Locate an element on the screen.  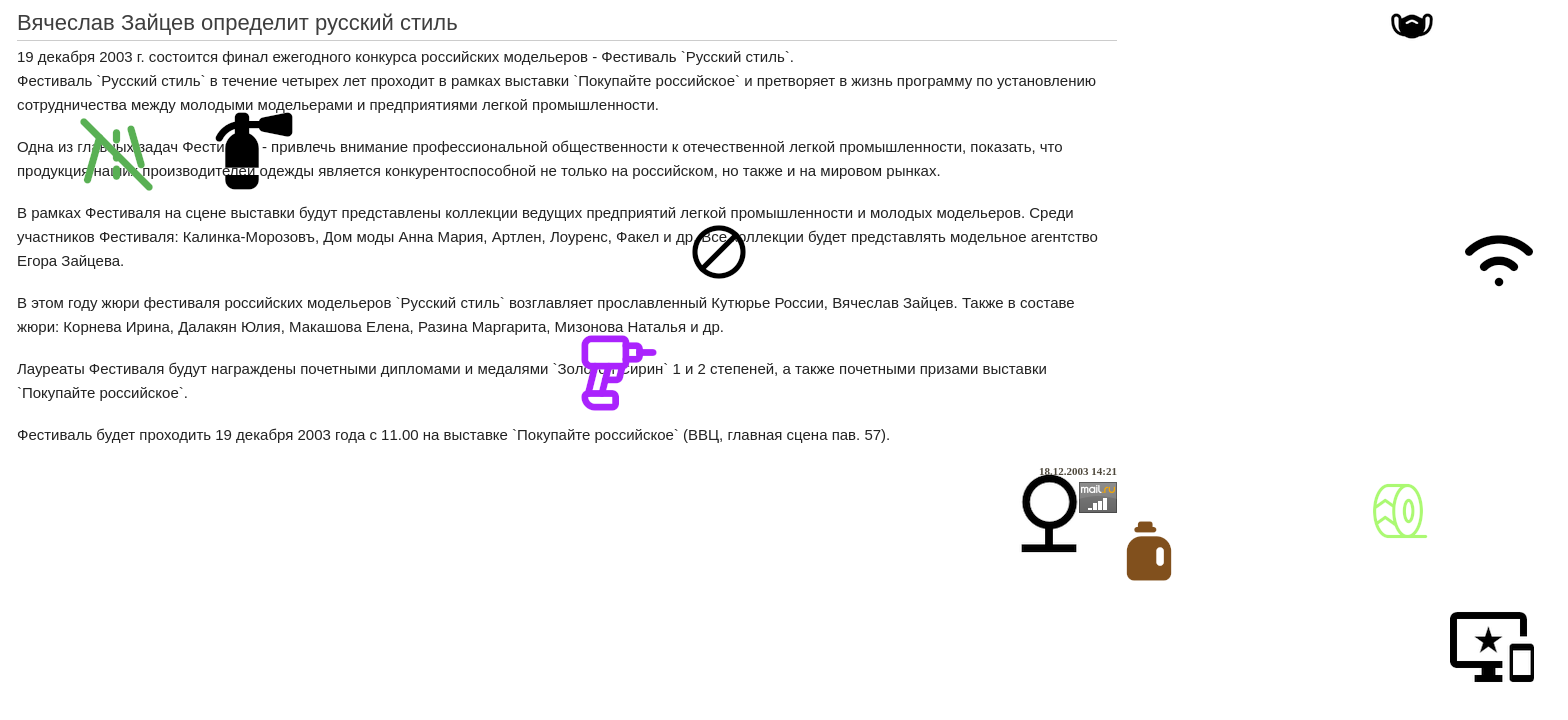
access power tools or hardware category is located at coordinates (619, 373).